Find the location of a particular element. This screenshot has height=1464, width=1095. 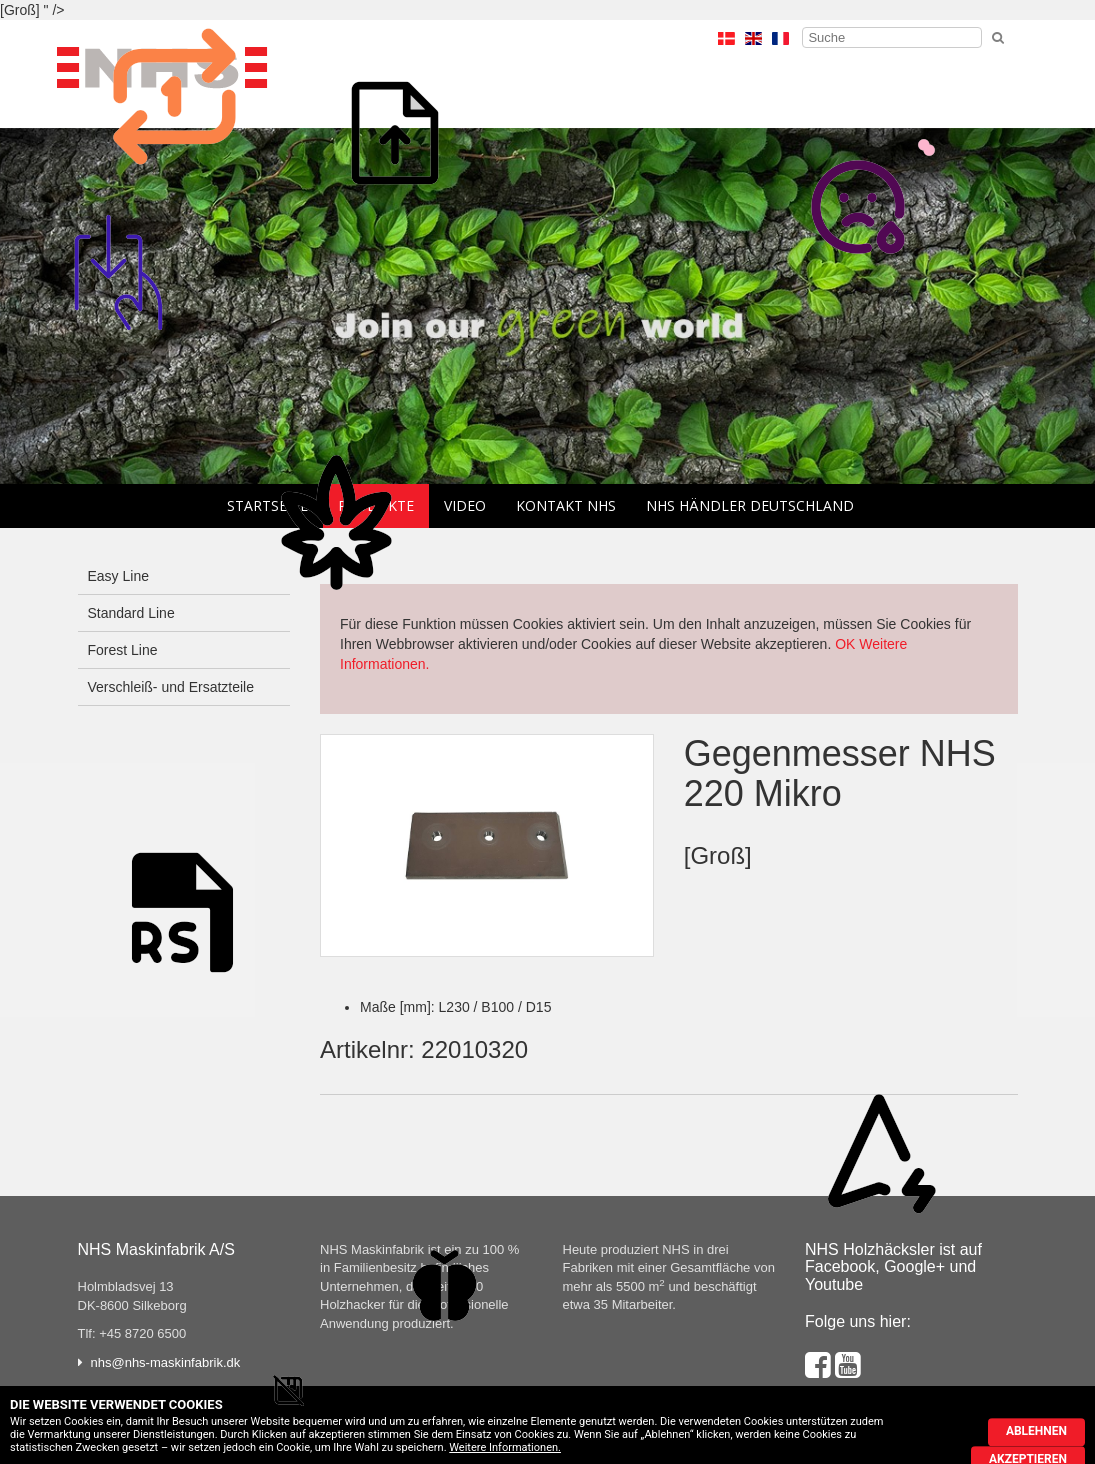

withdraw or receive funds is located at coordinates (112, 272).